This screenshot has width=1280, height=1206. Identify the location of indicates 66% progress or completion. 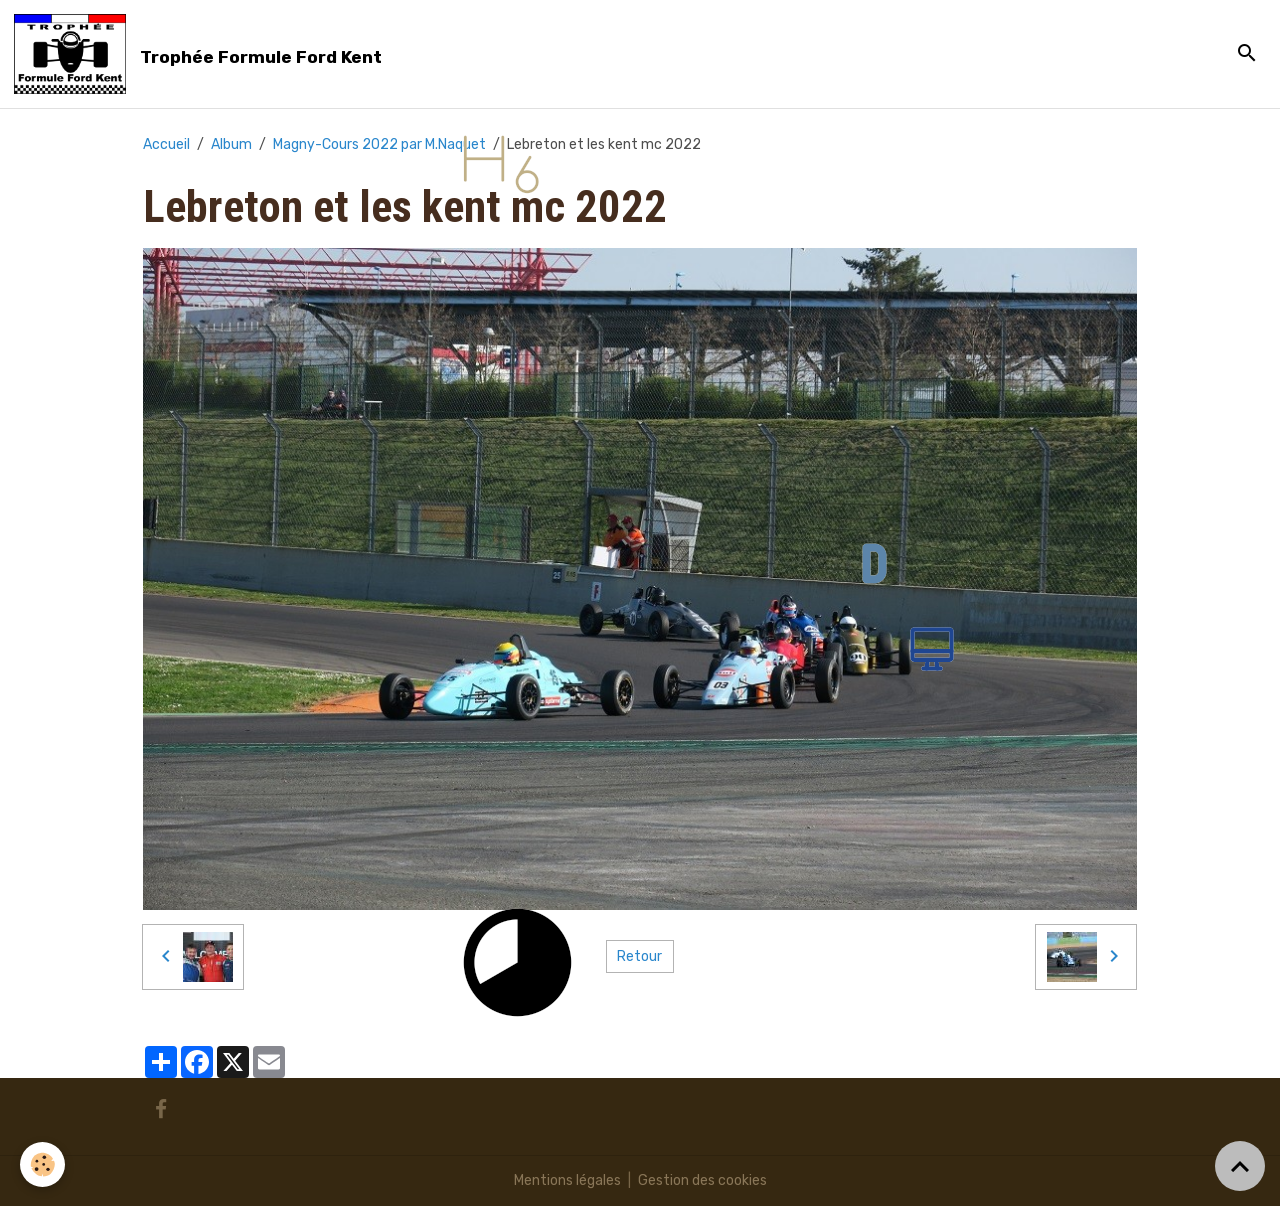
(517, 962).